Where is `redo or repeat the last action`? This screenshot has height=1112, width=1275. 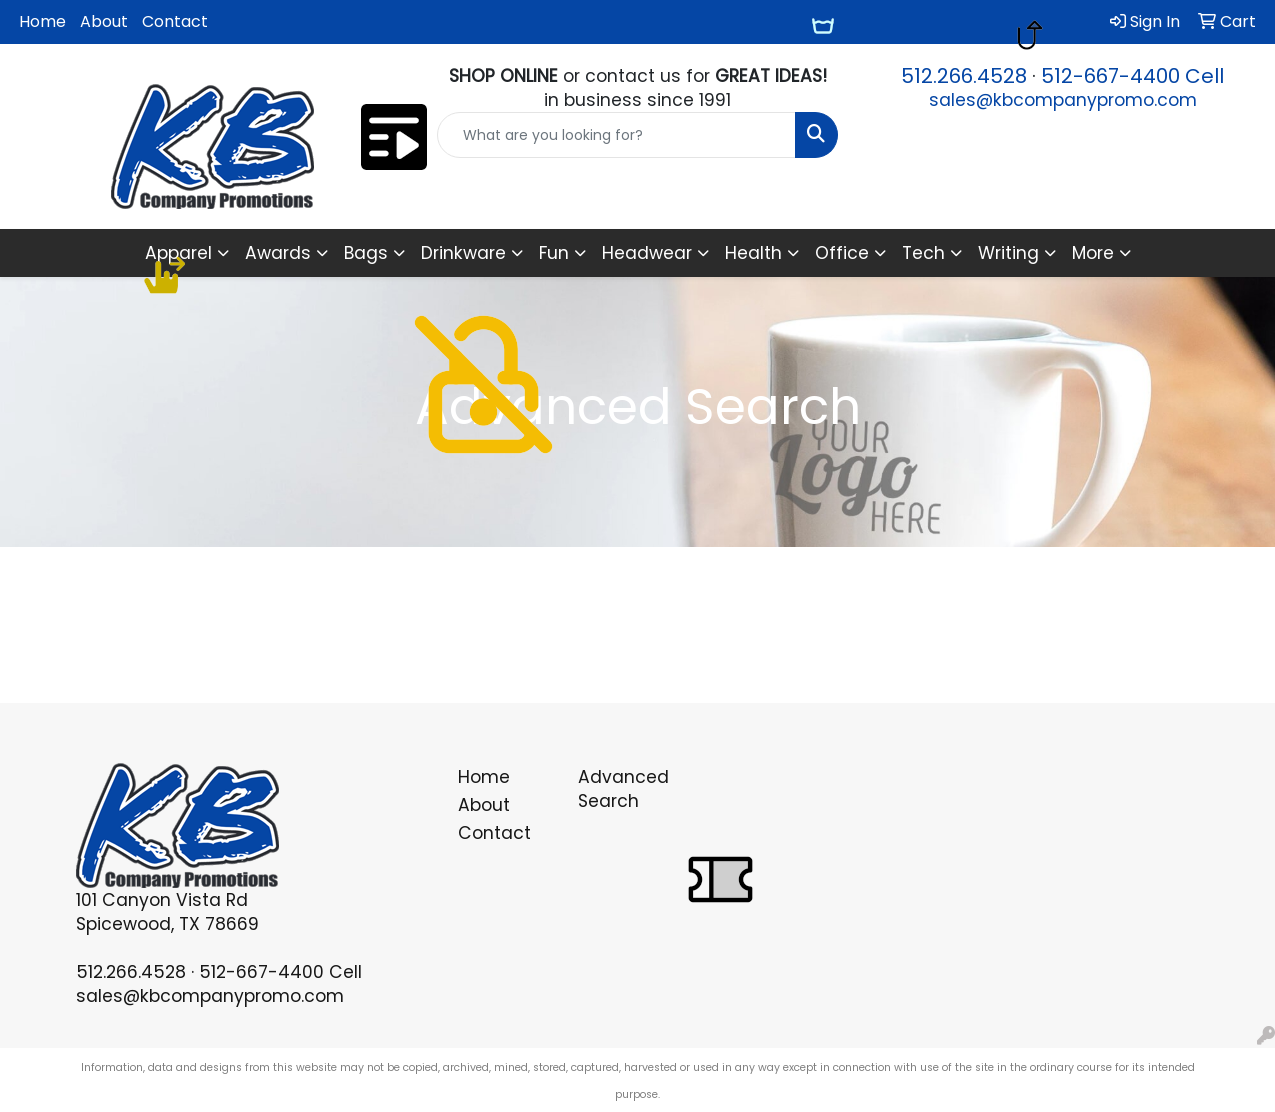 redo or repeat the last action is located at coordinates (1029, 35).